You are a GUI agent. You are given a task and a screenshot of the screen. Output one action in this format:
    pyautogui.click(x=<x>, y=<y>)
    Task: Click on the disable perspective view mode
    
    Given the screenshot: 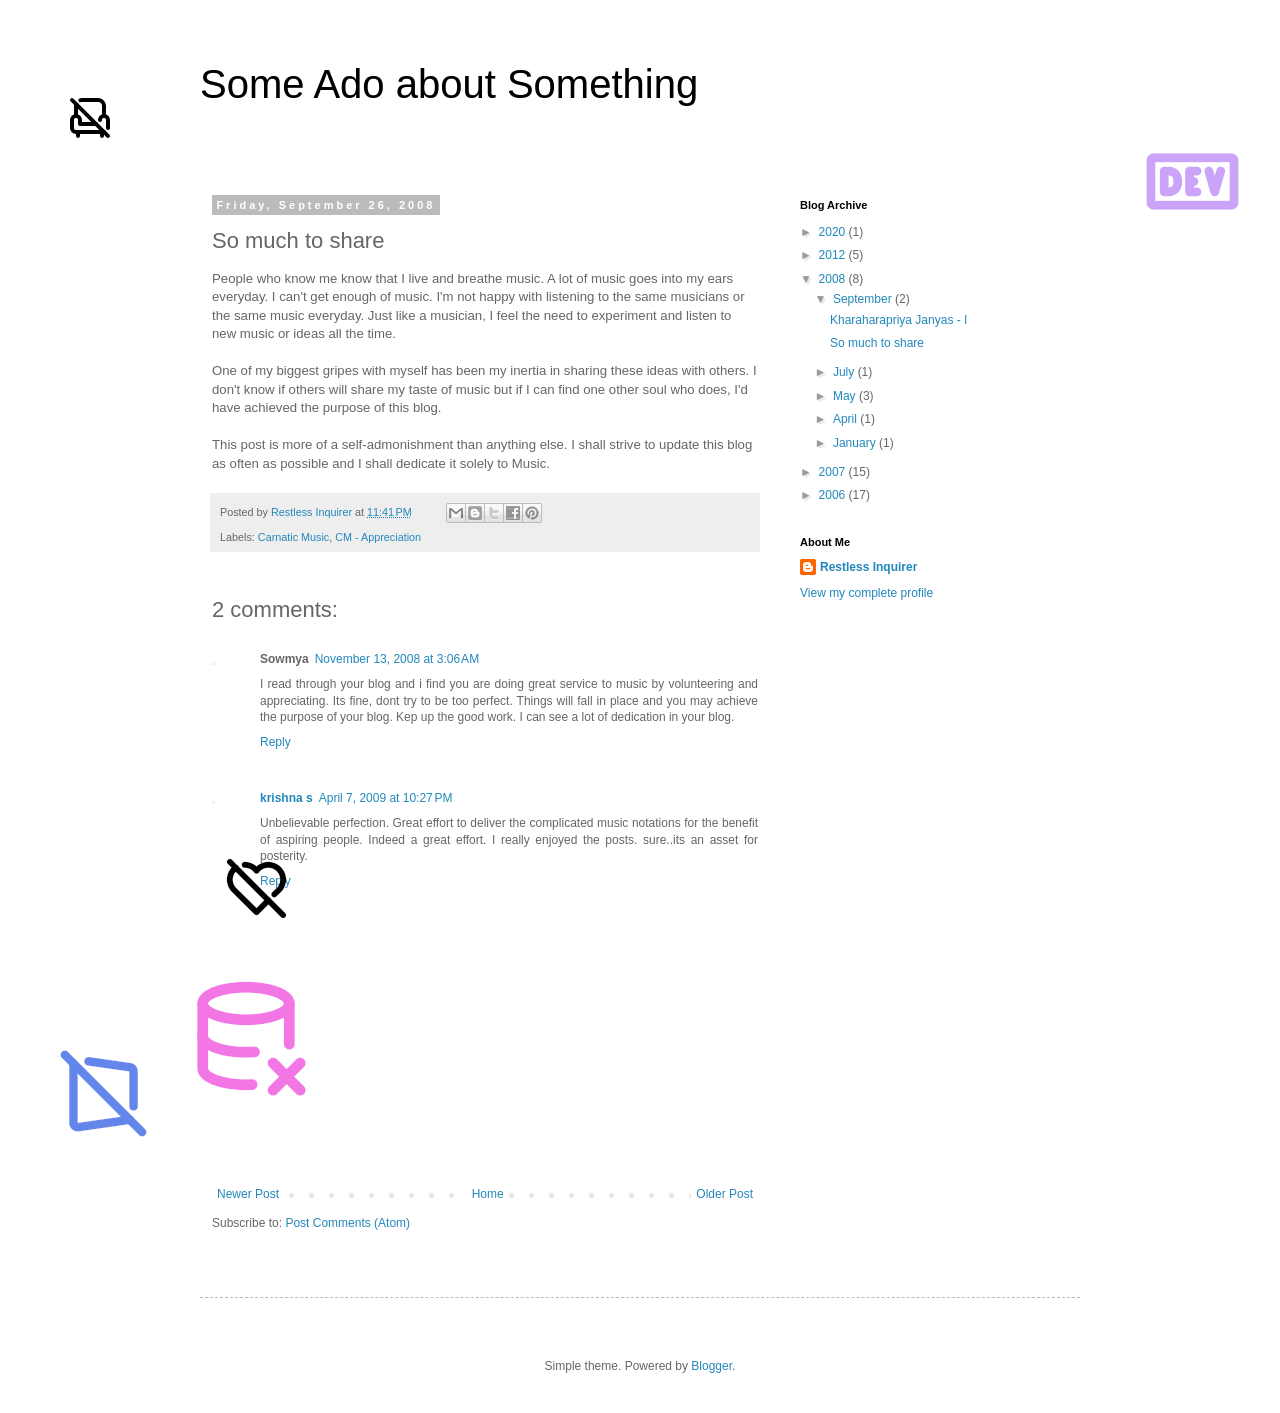 What is the action you would take?
    pyautogui.click(x=103, y=1093)
    